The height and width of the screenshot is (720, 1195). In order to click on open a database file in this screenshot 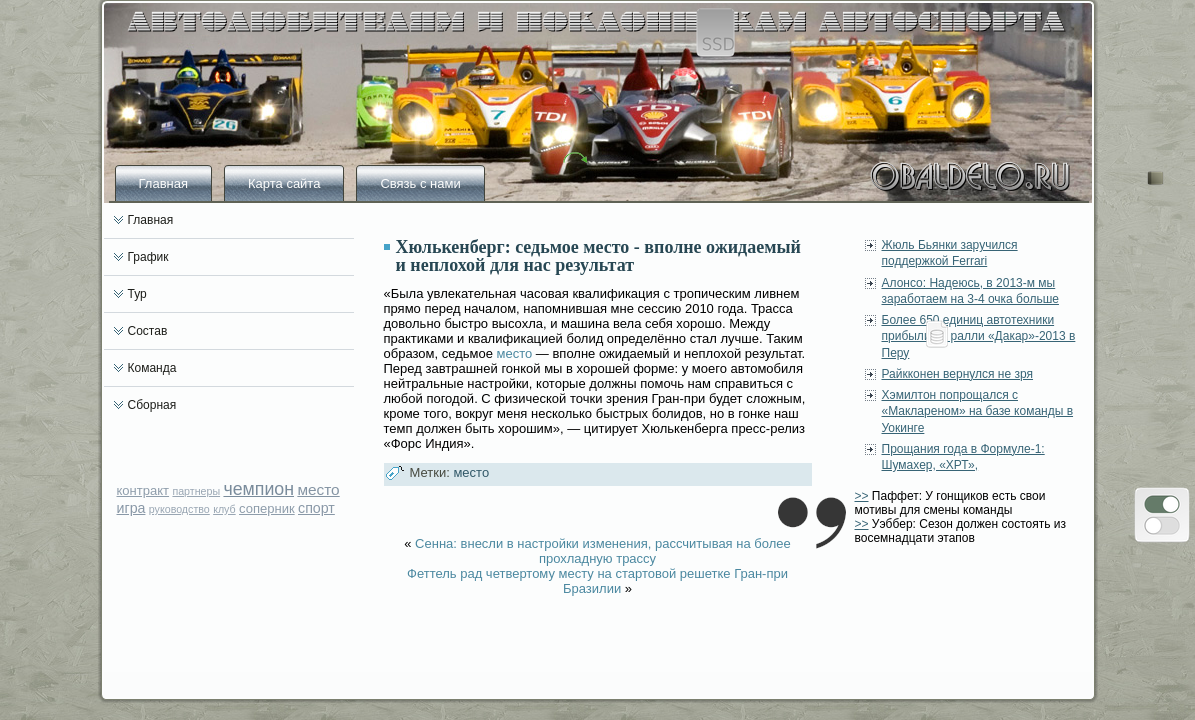, I will do `click(937, 334)`.